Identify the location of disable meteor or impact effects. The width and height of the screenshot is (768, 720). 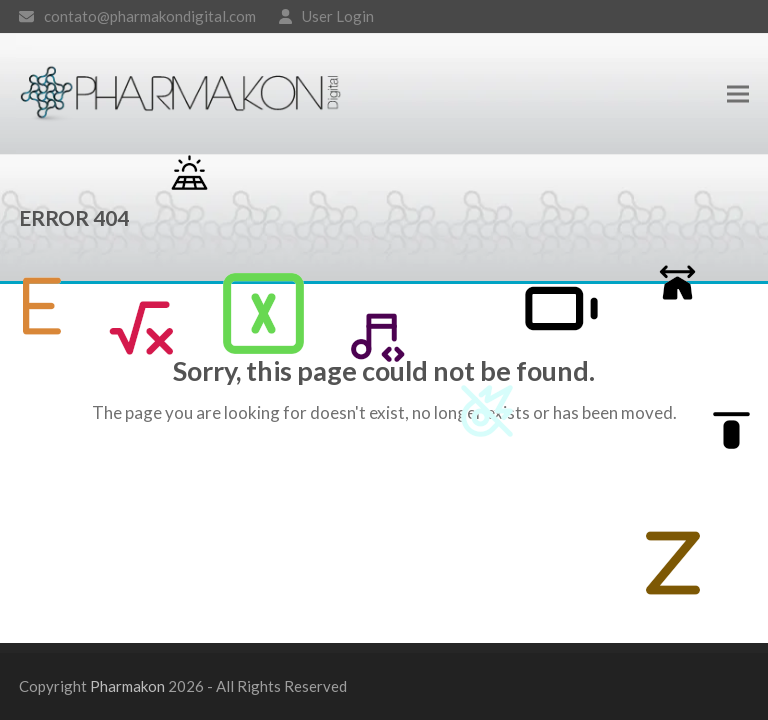
(487, 411).